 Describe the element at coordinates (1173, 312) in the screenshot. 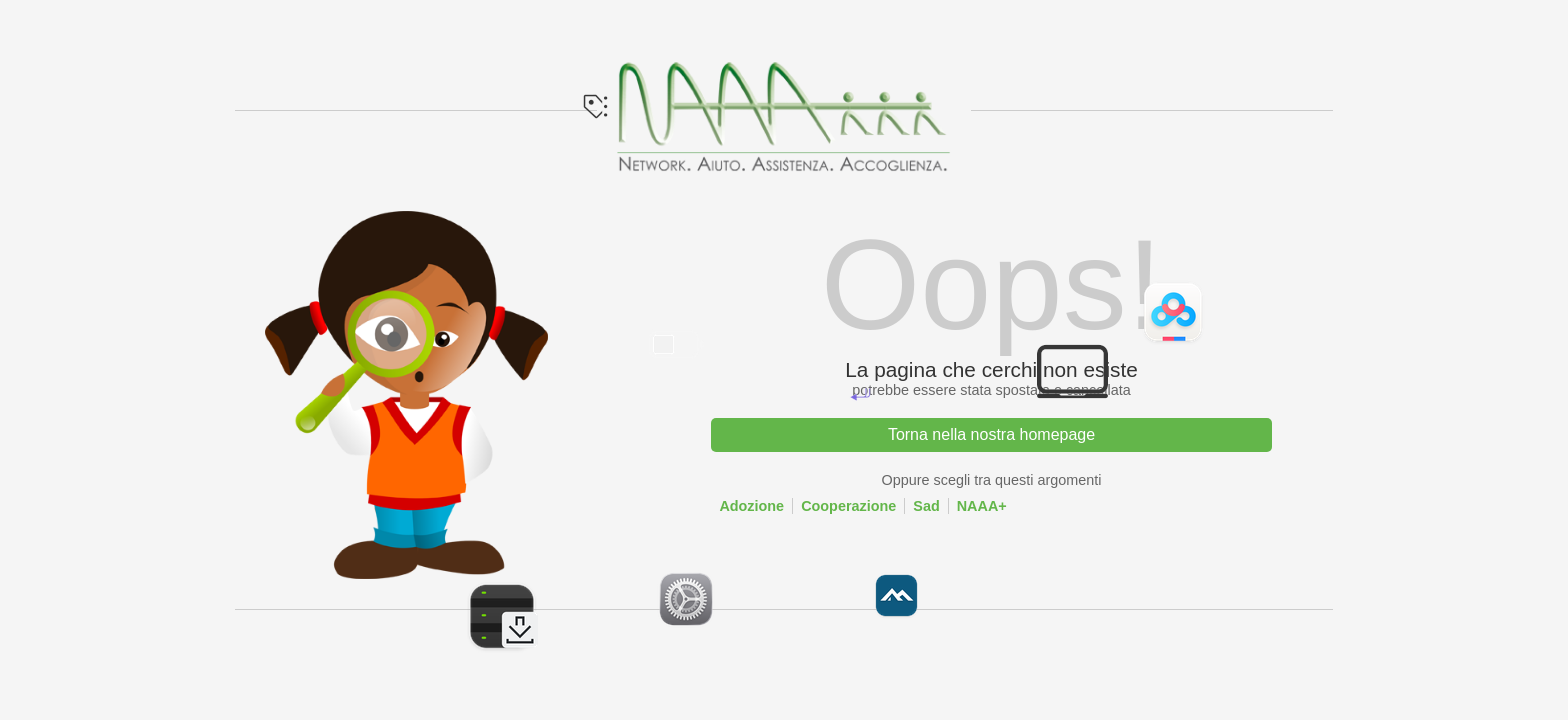

I see `open Baidu Netdisk cloud storage app` at that location.